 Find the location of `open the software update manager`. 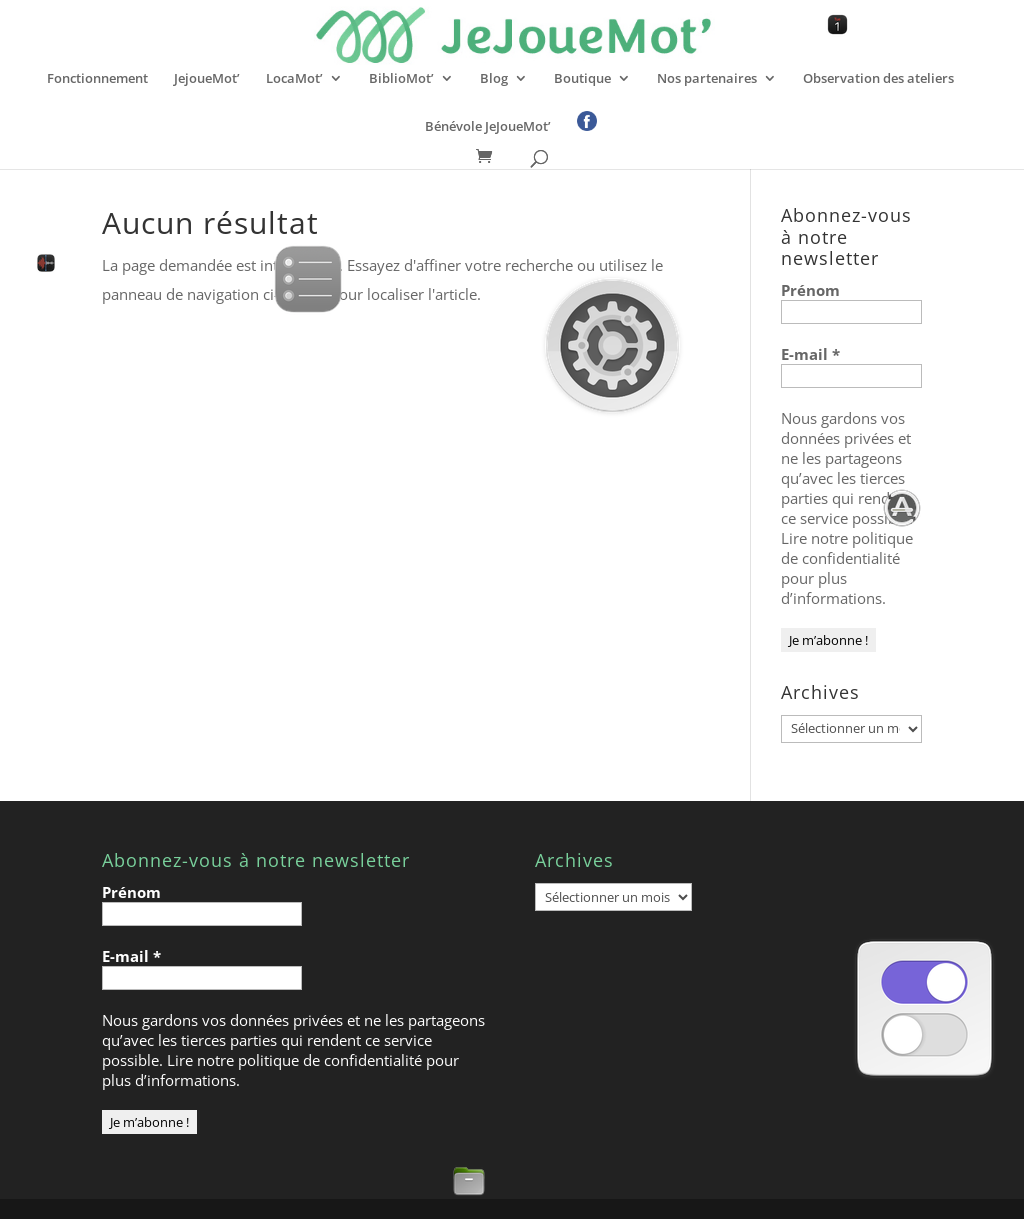

open the software update manager is located at coordinates (902, 508).